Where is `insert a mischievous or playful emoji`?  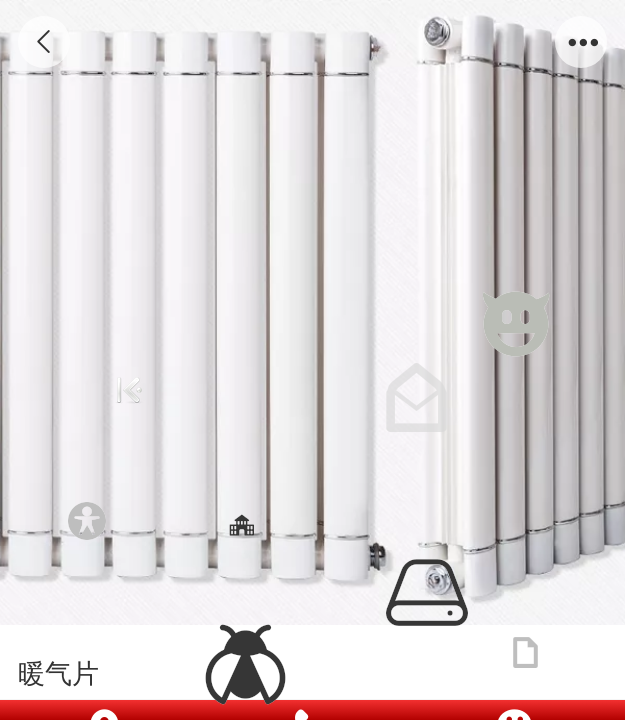 insert a mischievous or playful emoji is located at coordinates (516, 324).